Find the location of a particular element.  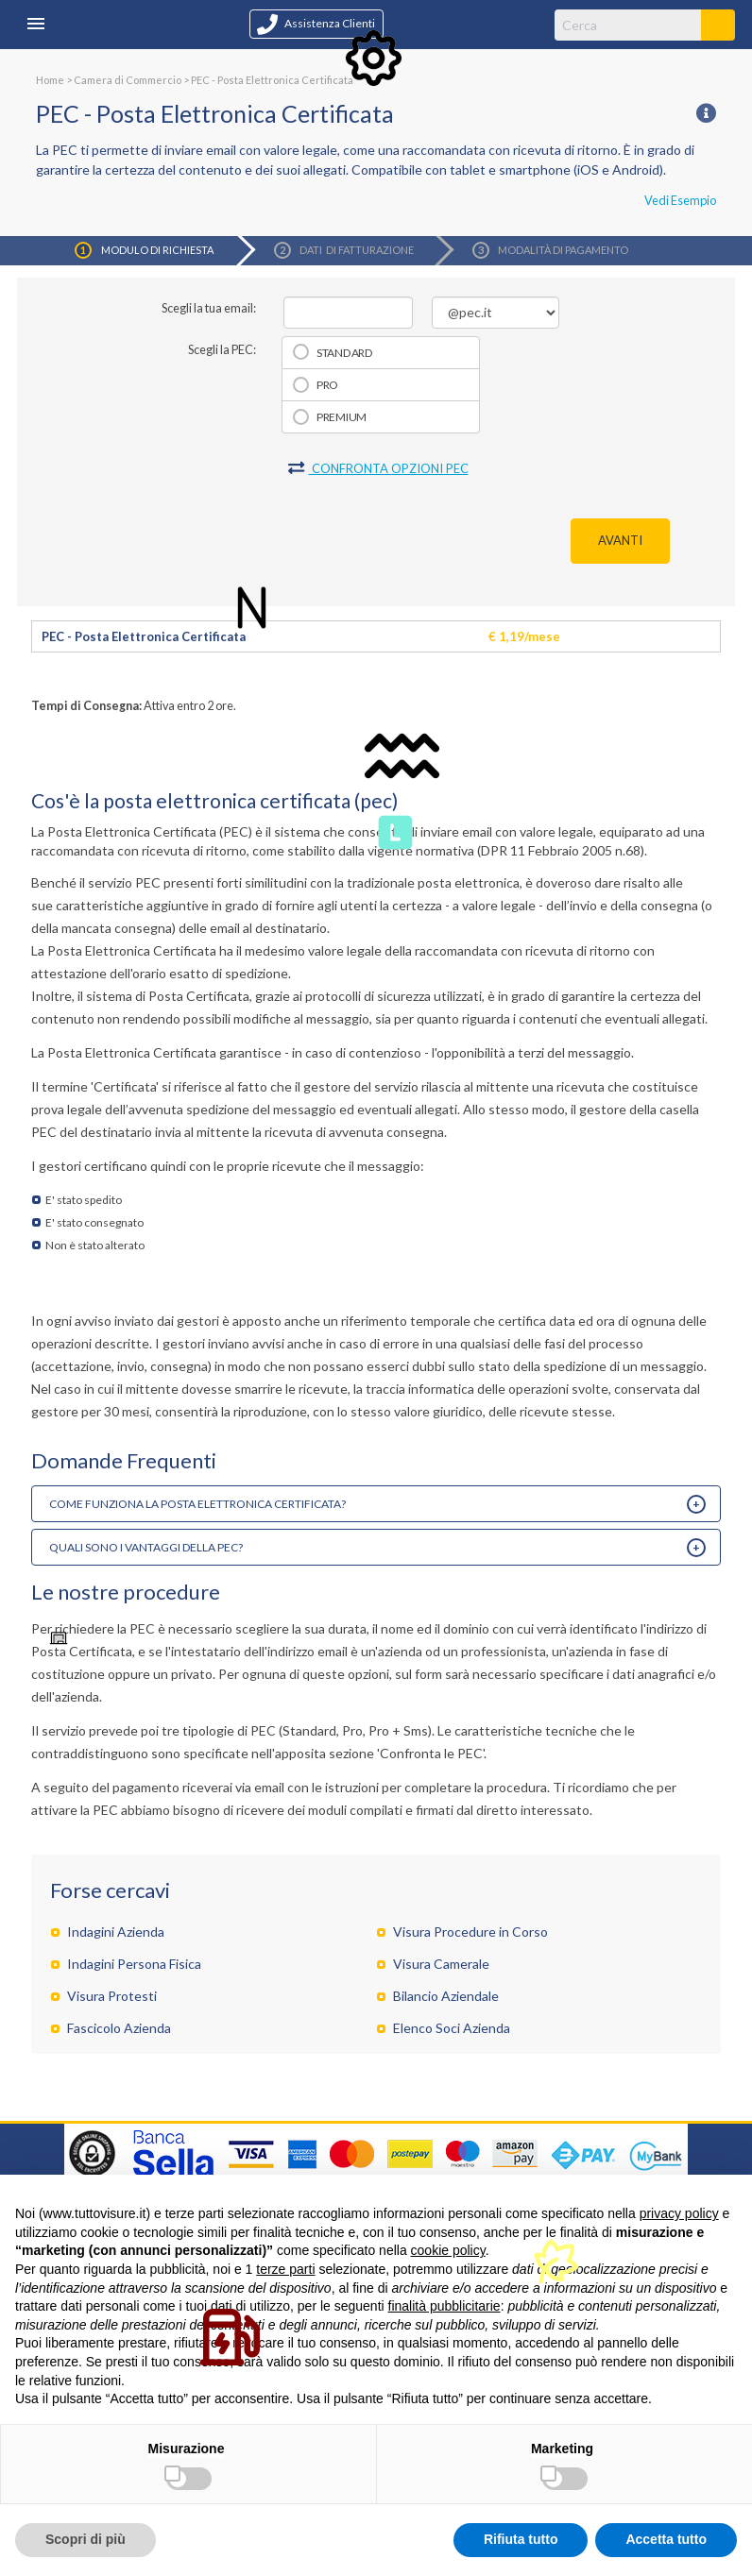

indicates aquarius zodiac sign is located at coordinates (402, 755).